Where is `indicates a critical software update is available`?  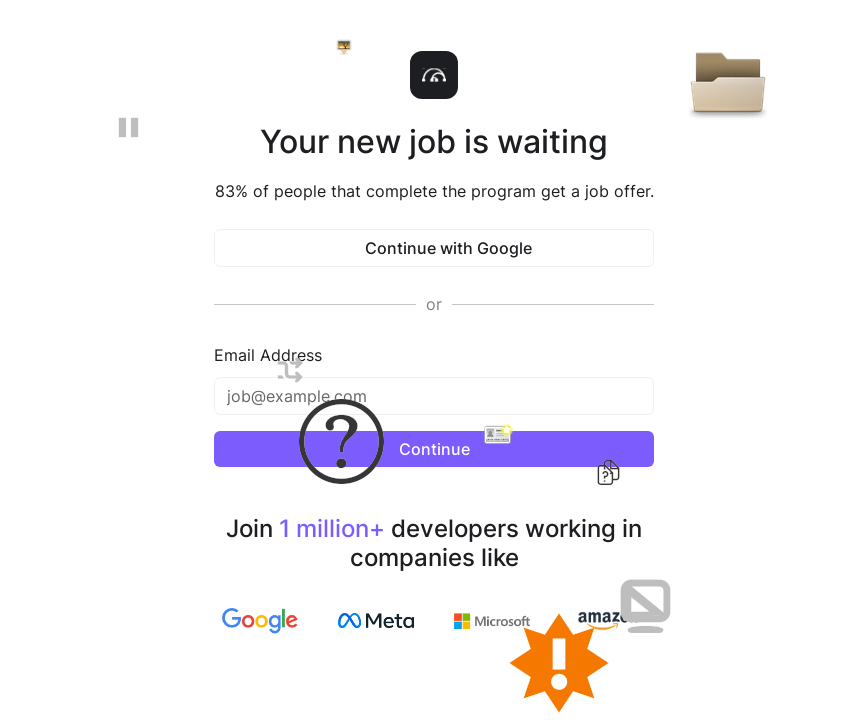 indicates a critical software update is available is located at coordinates (559, 663).